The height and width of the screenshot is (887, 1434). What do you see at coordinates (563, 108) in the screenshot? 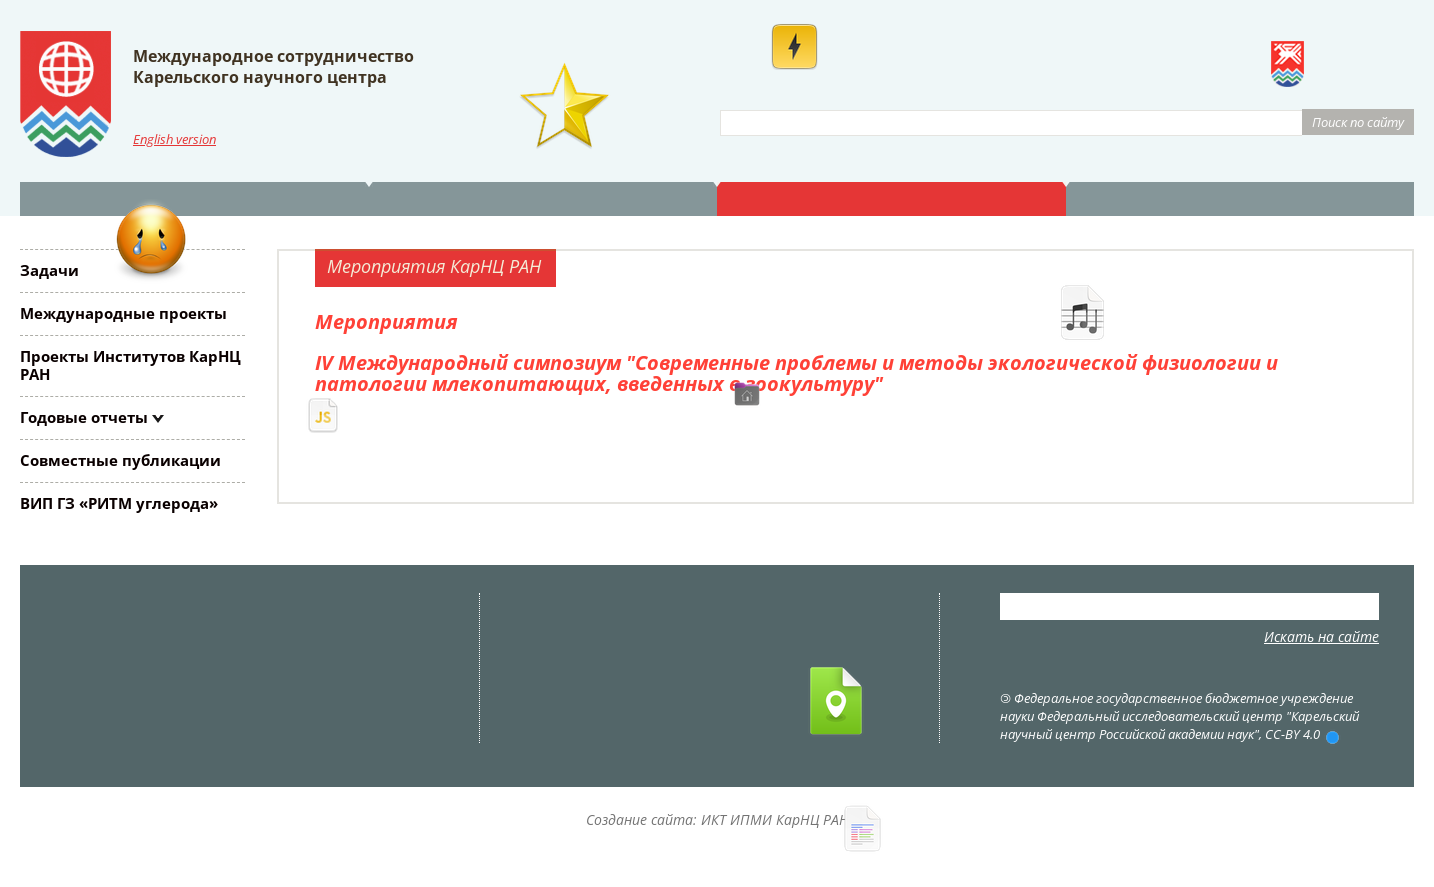
I see `indicates a partial or half rating` at bounding box center [563, 108].